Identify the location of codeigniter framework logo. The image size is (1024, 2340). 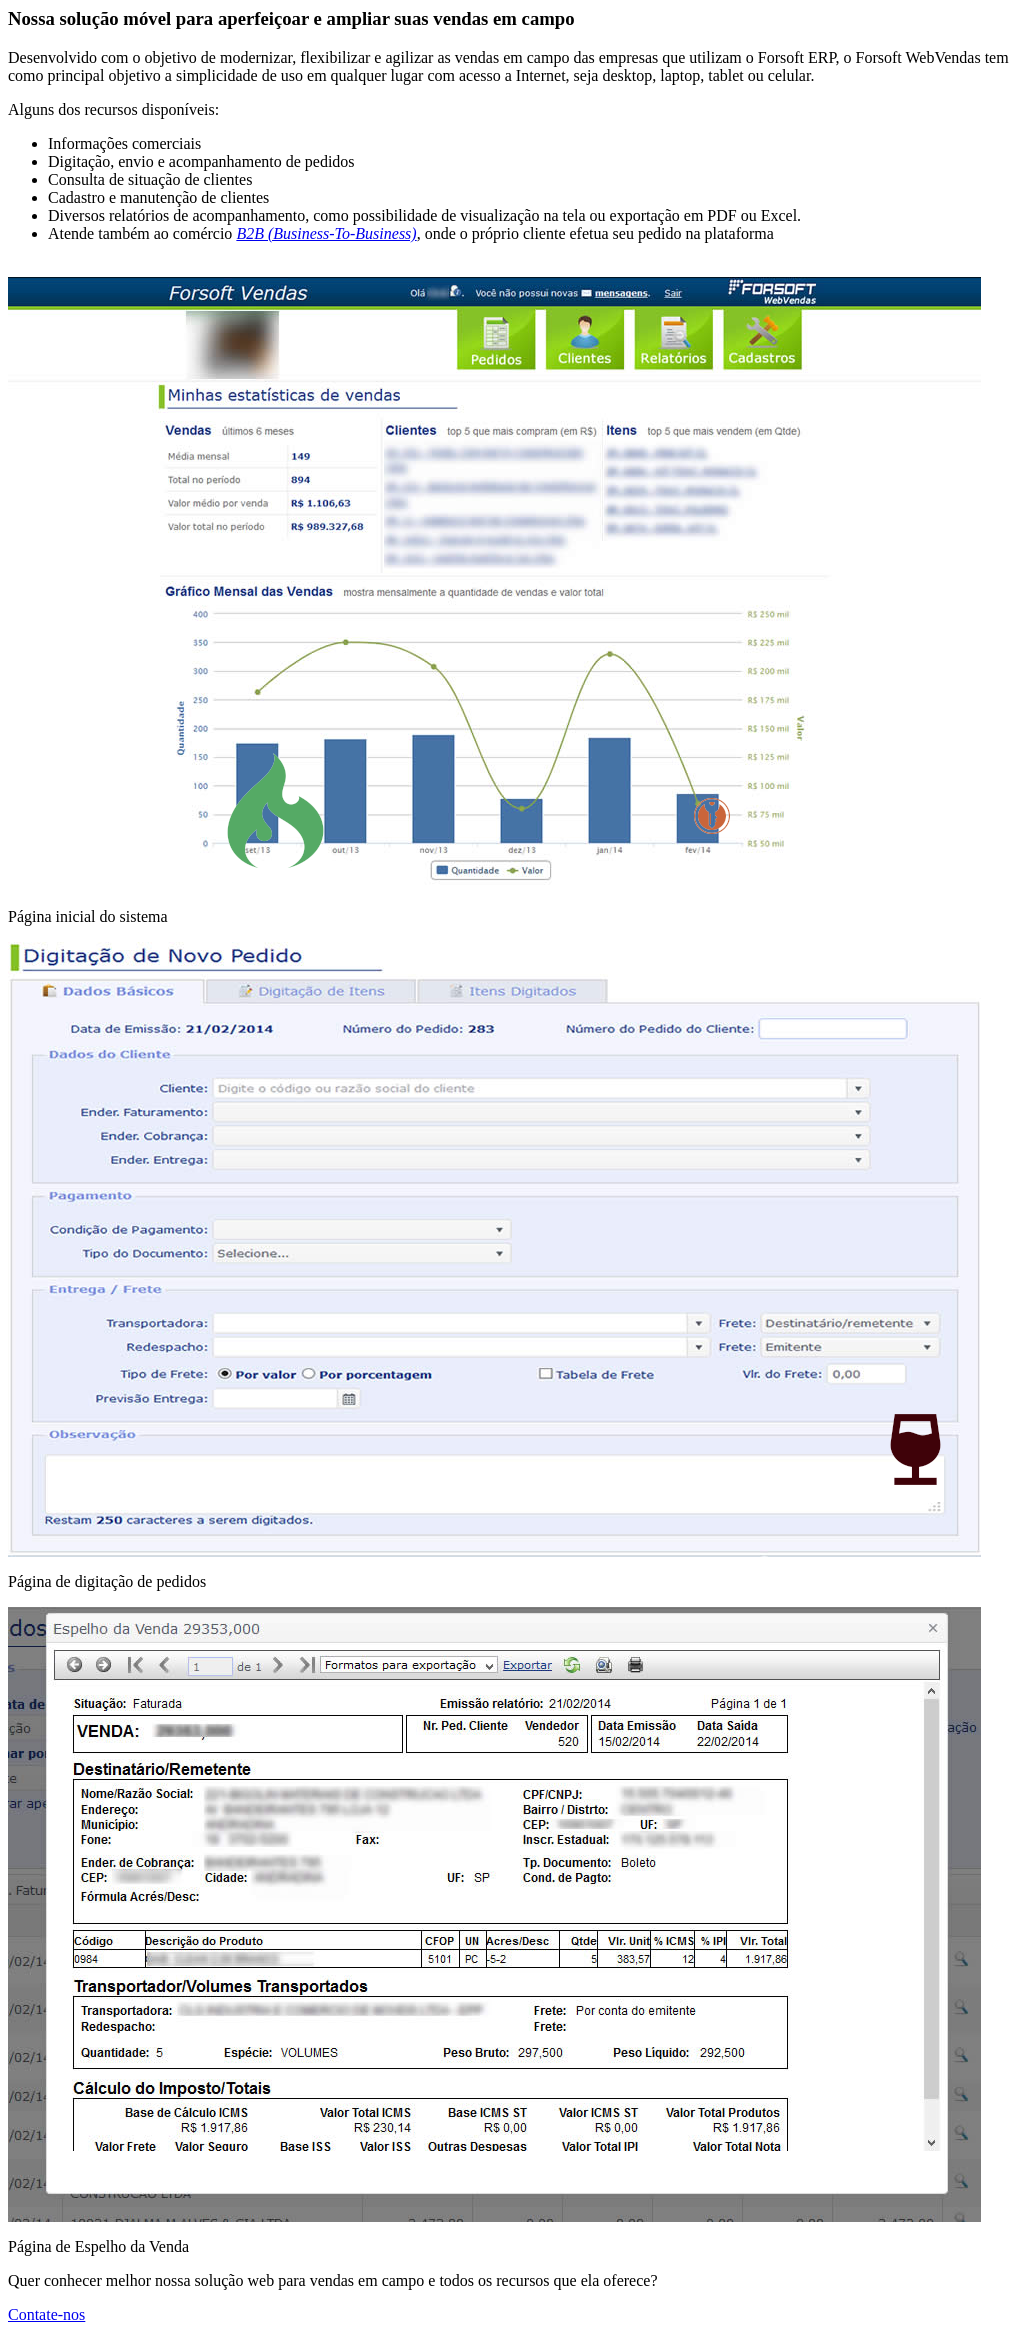
(275, 810).